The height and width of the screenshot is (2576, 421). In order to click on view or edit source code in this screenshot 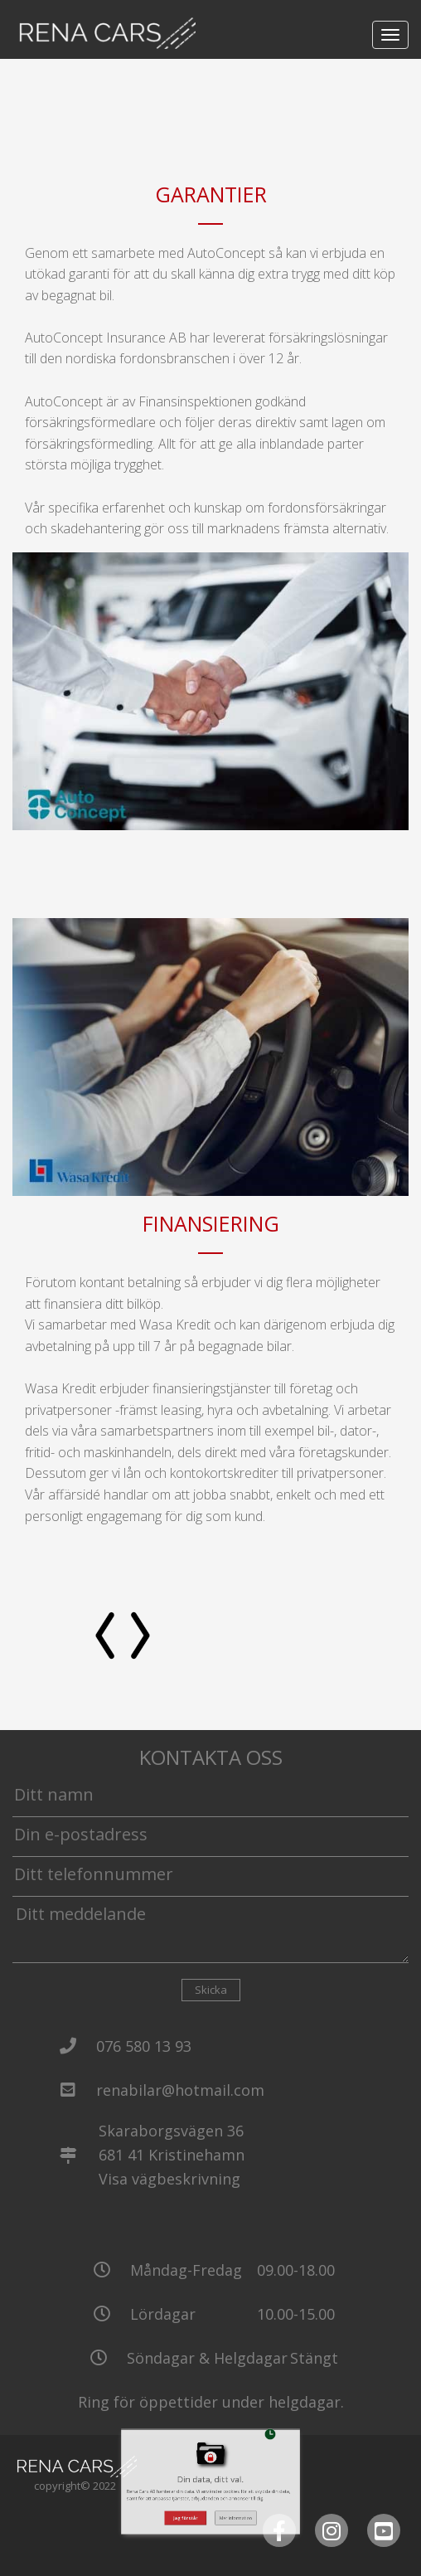, I will do `click(123, 1636)`.